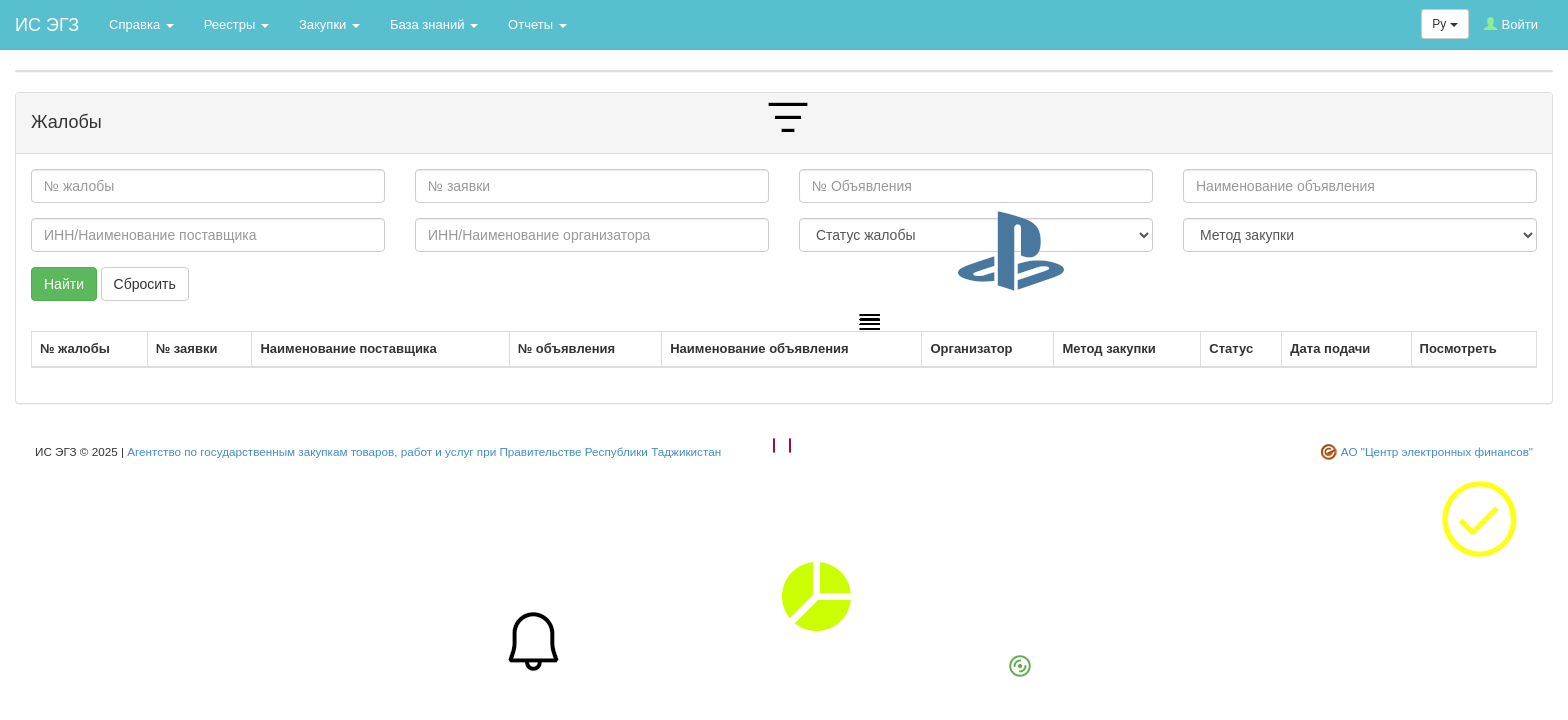  What do you see at coordinates (1480, 519) in the screenshot?
I see `indicates a passed or successful test` at bounding box center [1480, 519].